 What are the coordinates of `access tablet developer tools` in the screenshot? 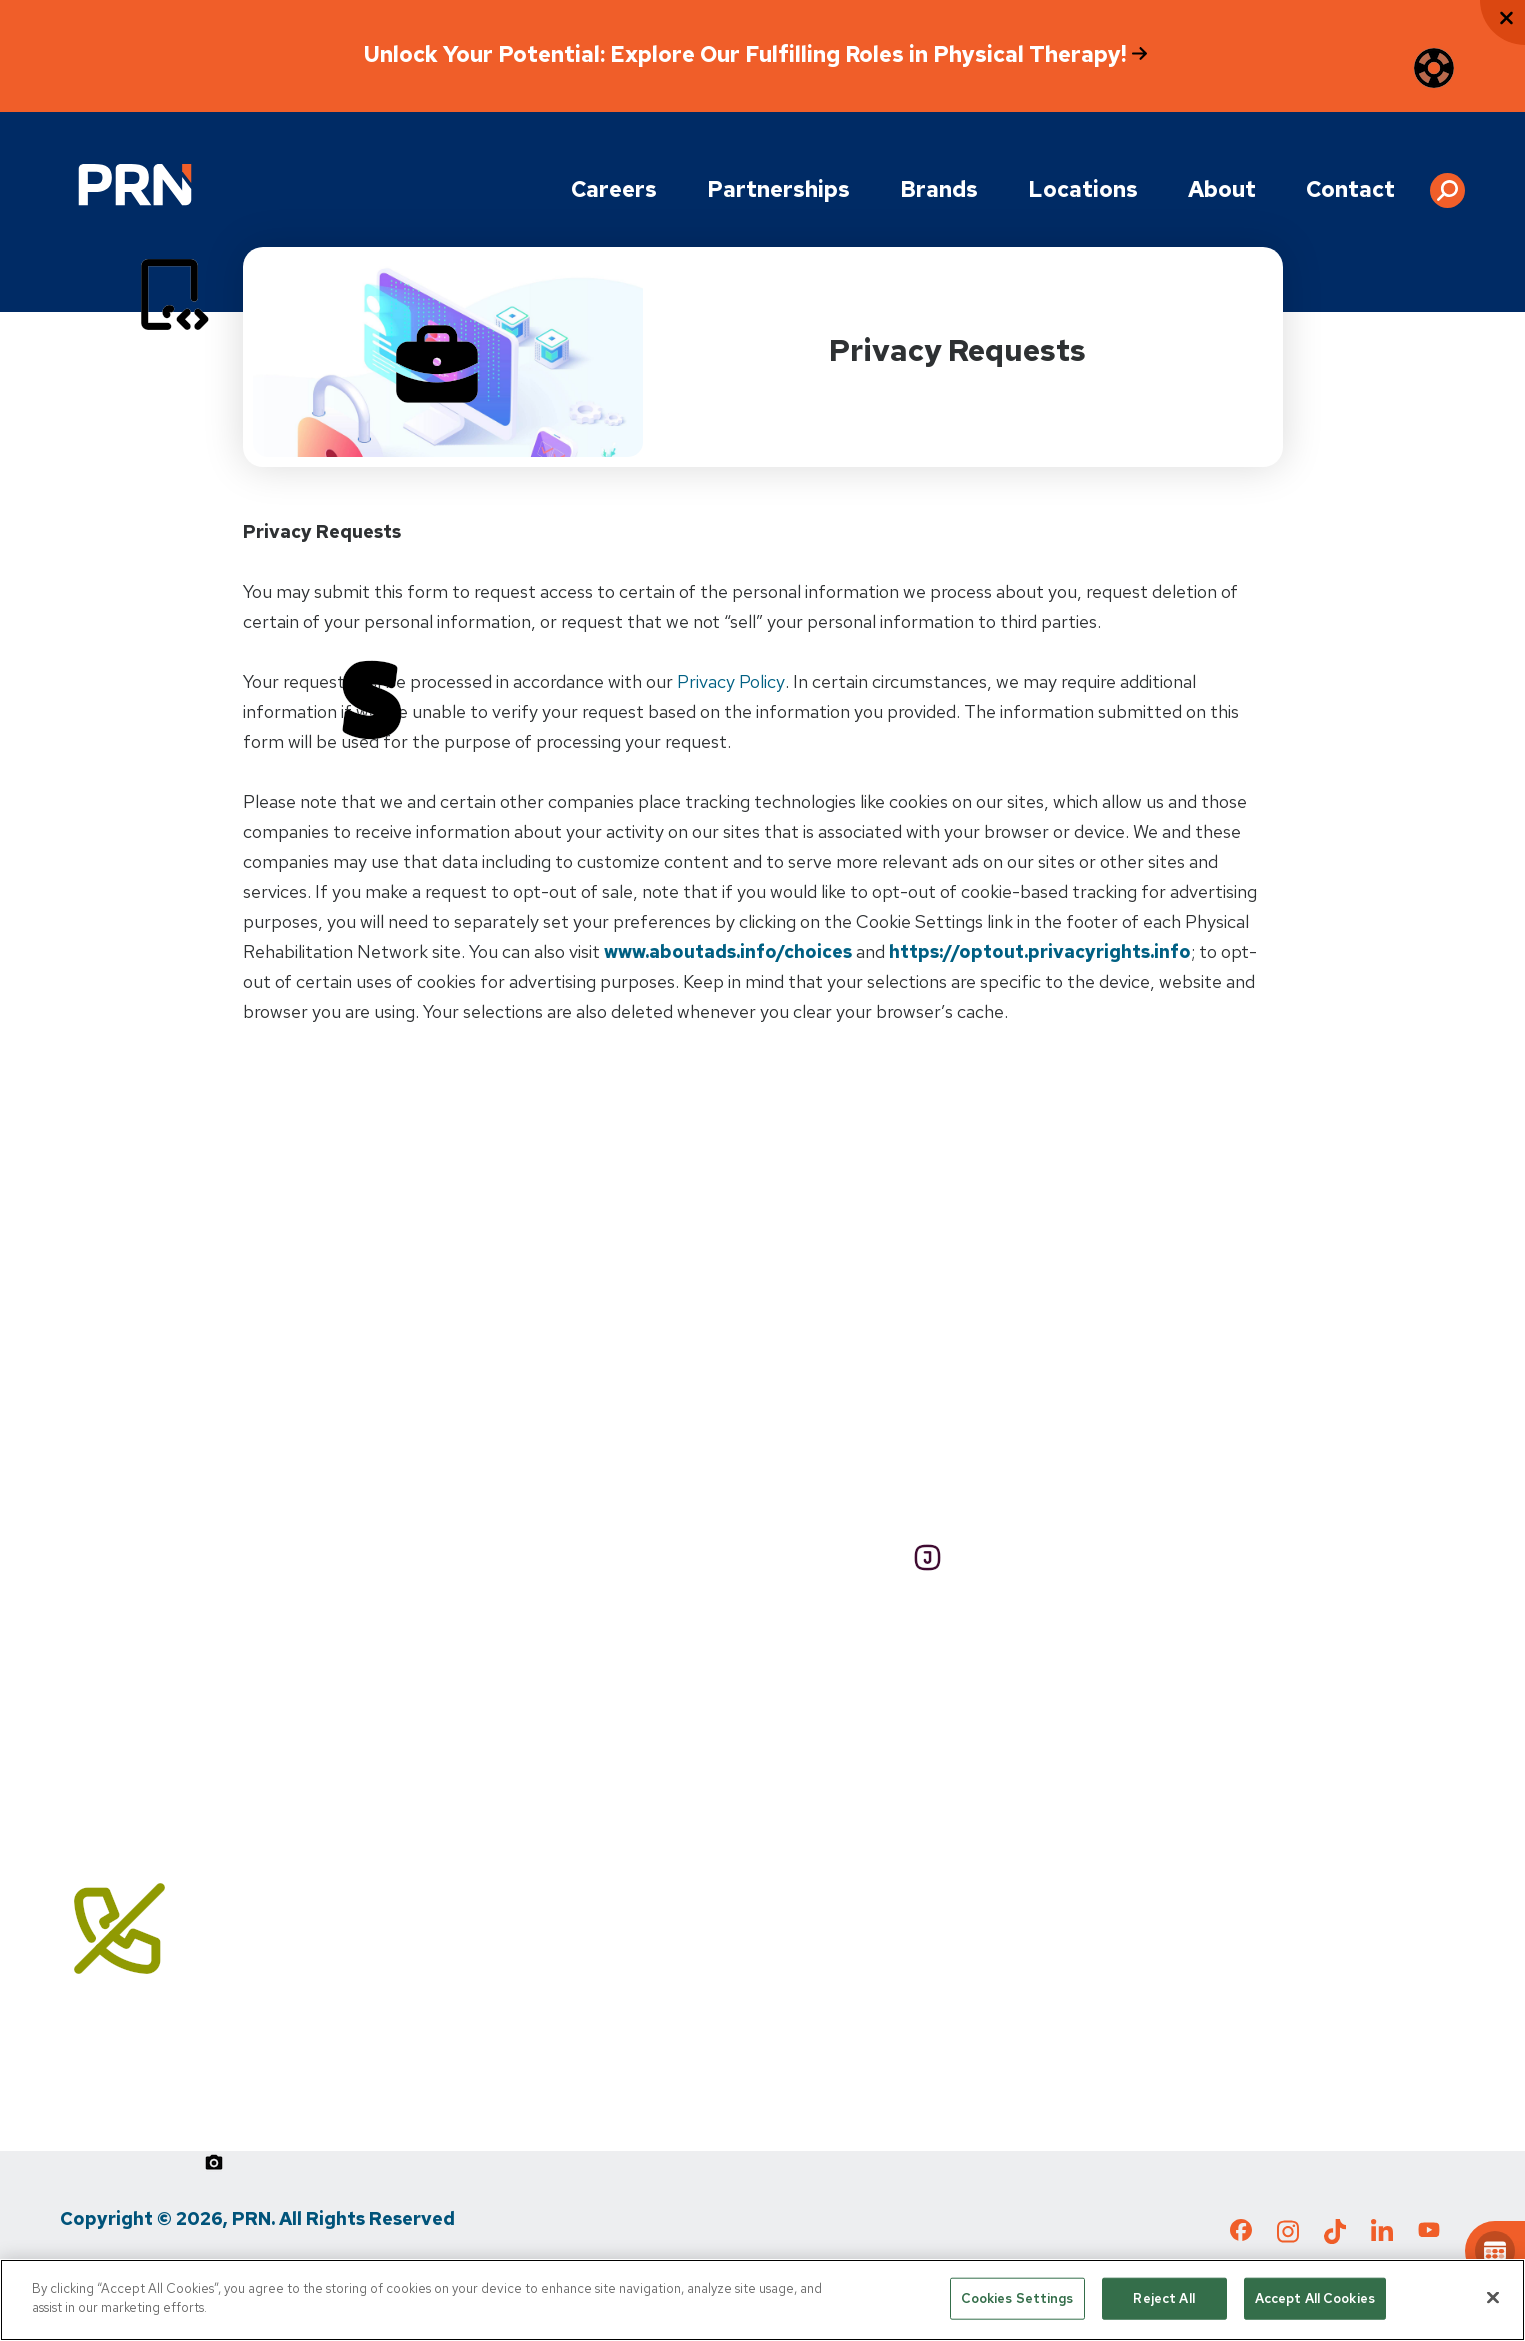 It's located at (169, 294).